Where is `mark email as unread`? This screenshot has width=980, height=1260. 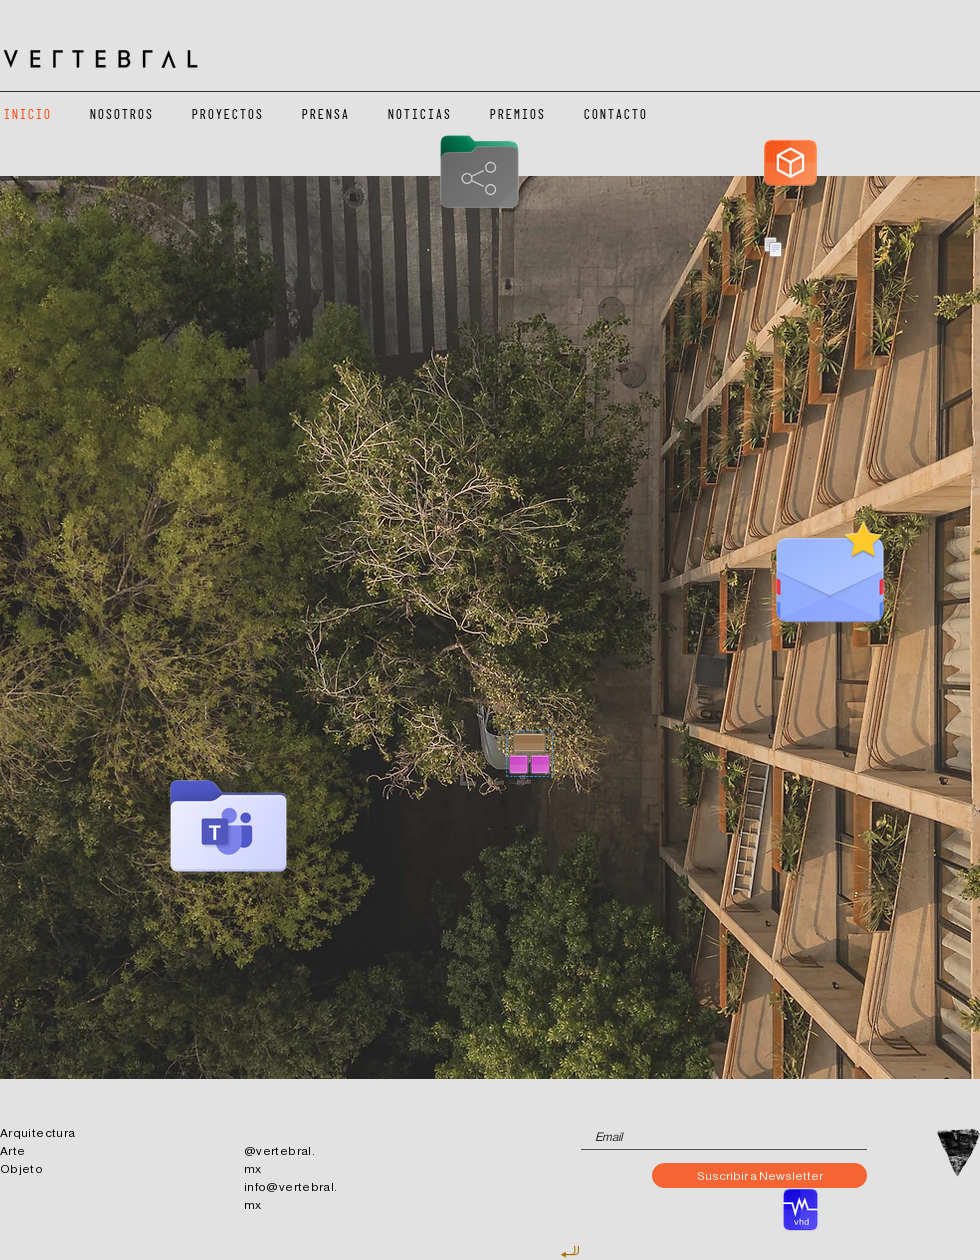 mark email as unread is located at coordinates (830, 580).